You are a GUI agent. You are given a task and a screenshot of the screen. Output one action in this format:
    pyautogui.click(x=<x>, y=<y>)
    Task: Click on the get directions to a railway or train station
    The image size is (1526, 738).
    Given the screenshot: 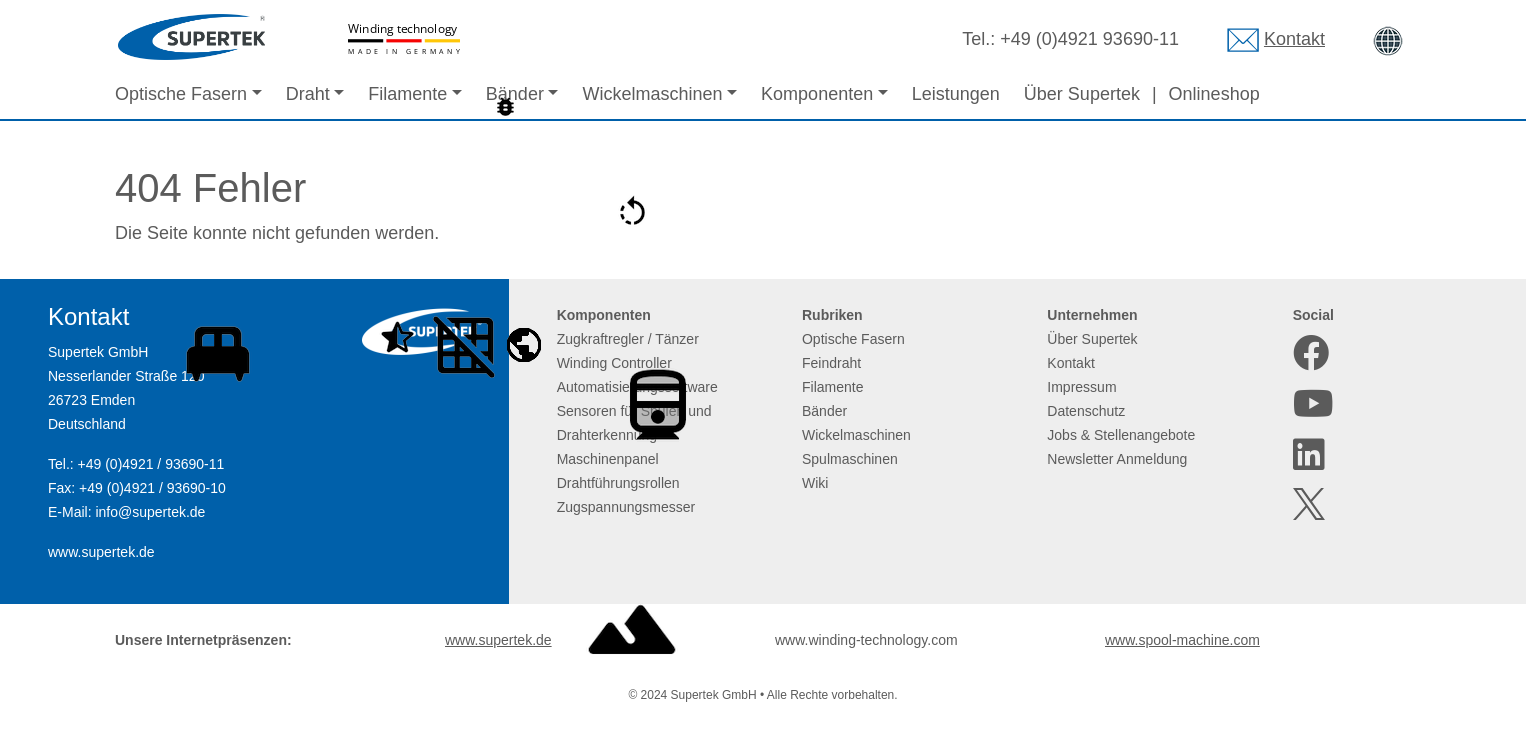 What is the action you would take?
    pyautogui.click(x=658, y=408)
    